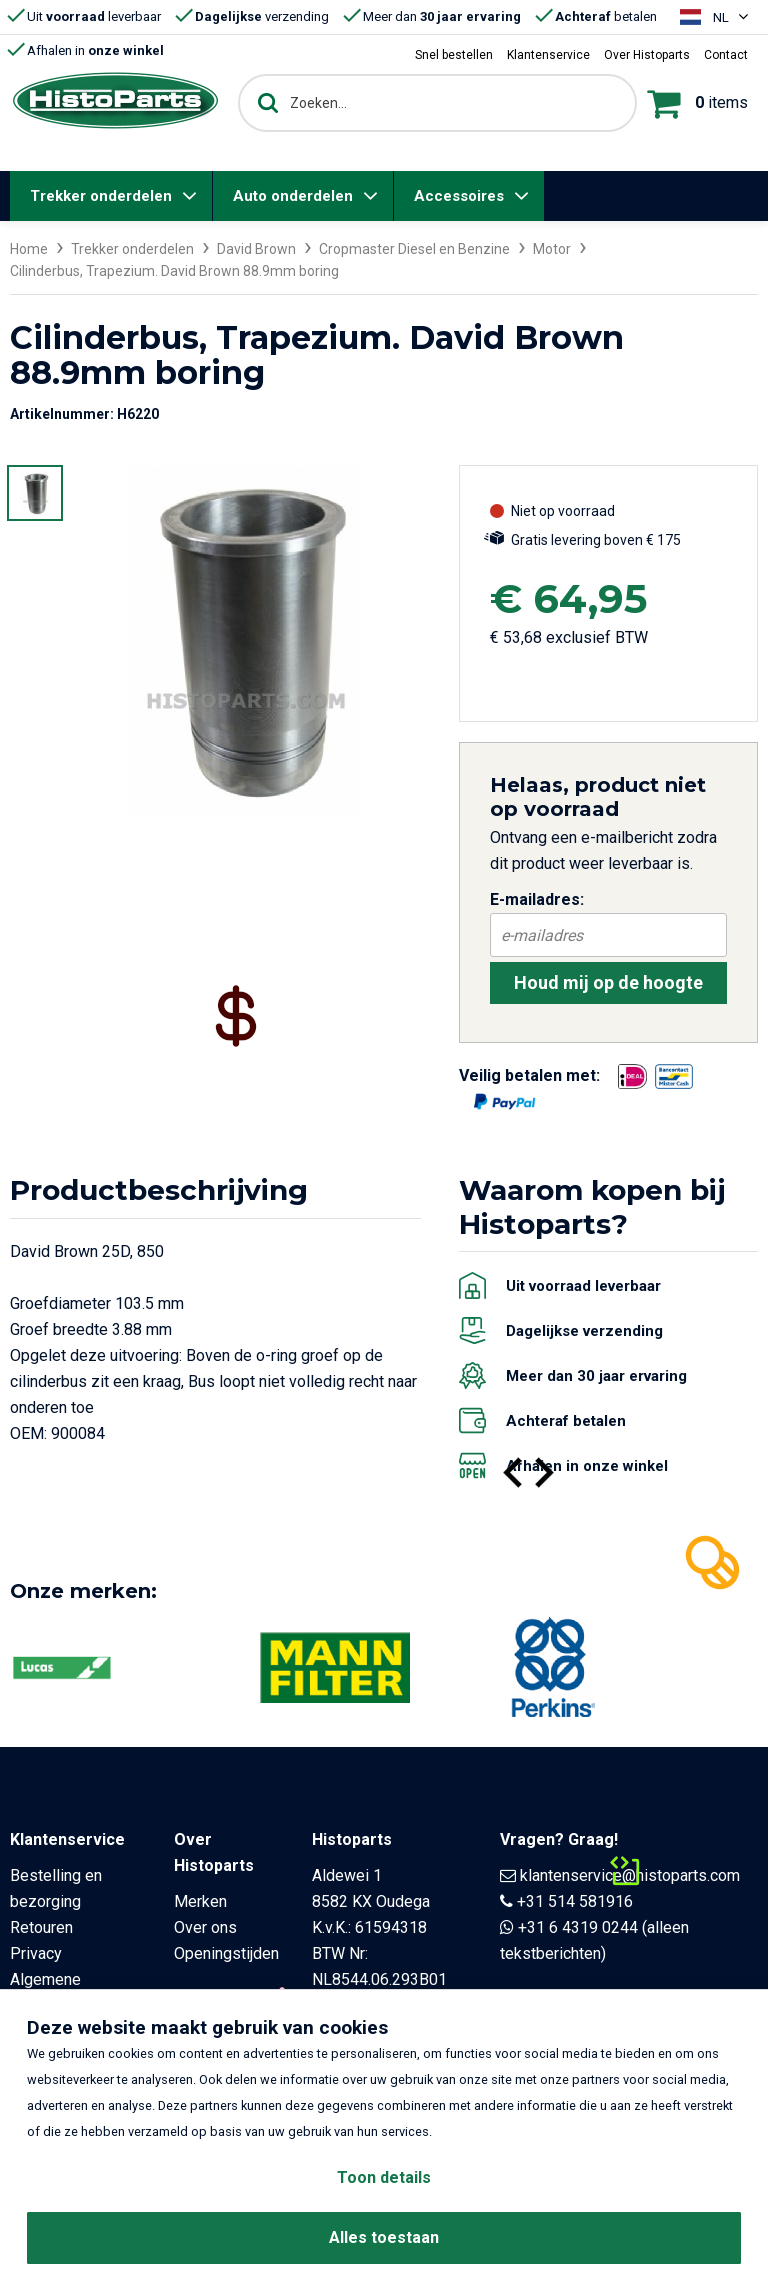 Image resolution: width=768 pixels, height=2284 pixels. What do you see at coordinates (528, 1472) in the screenshot?
I see `view or edit source code` at bounding box center [528, 1472].